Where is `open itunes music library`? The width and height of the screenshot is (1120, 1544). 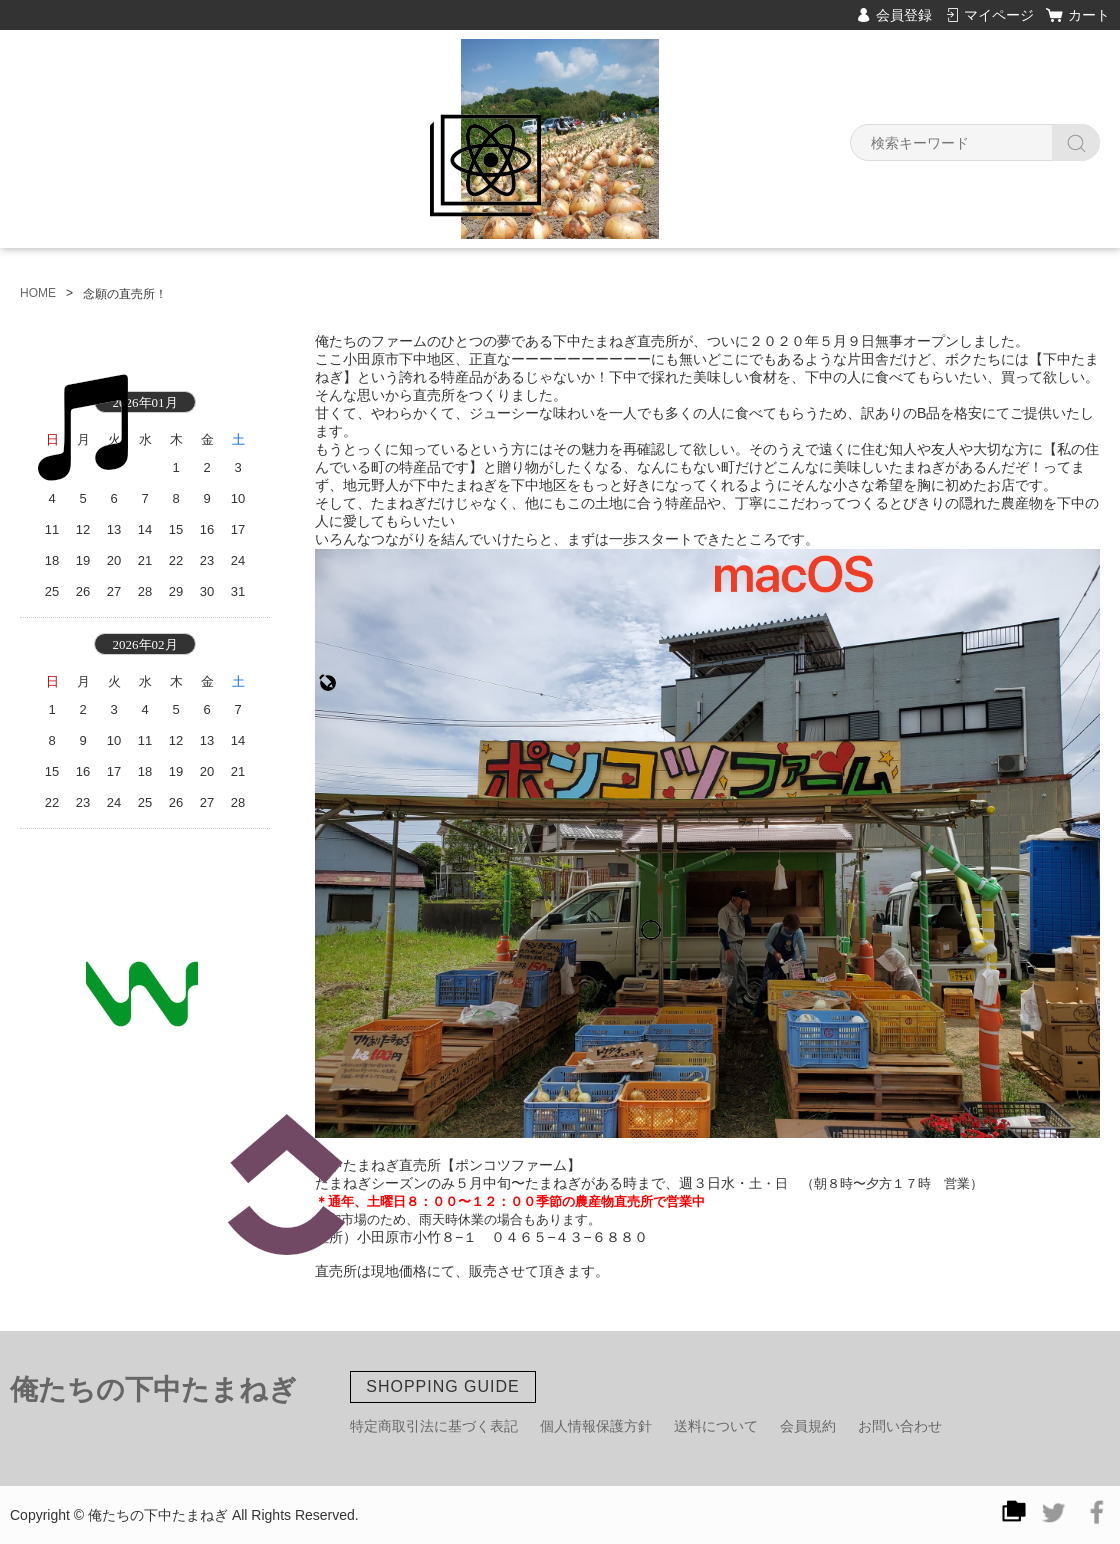 open itunes music library is located at coordinates (83, 427).